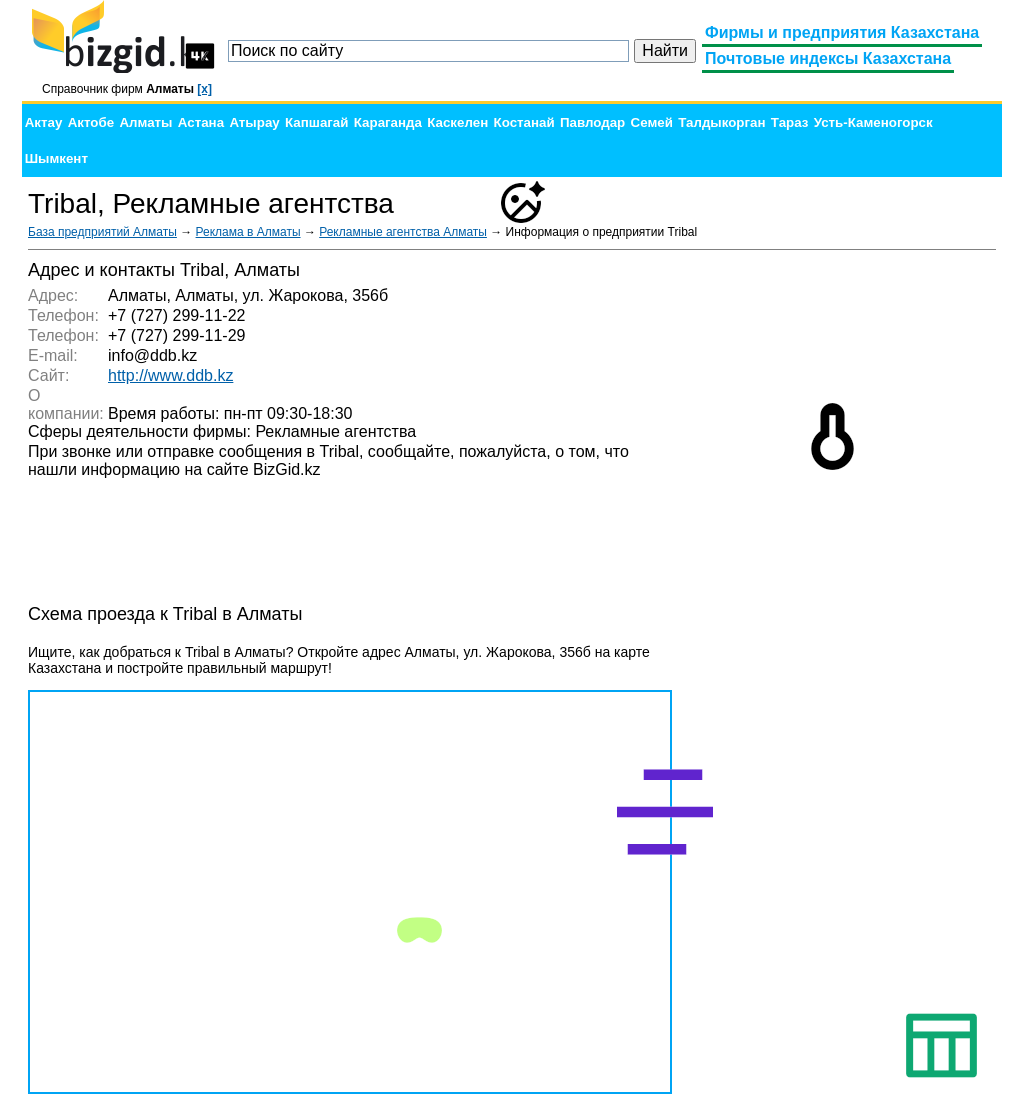  Describe the element at coordinates (832, 436) in the screenshot. I see `indicates high temperature or heat warning` at that location.